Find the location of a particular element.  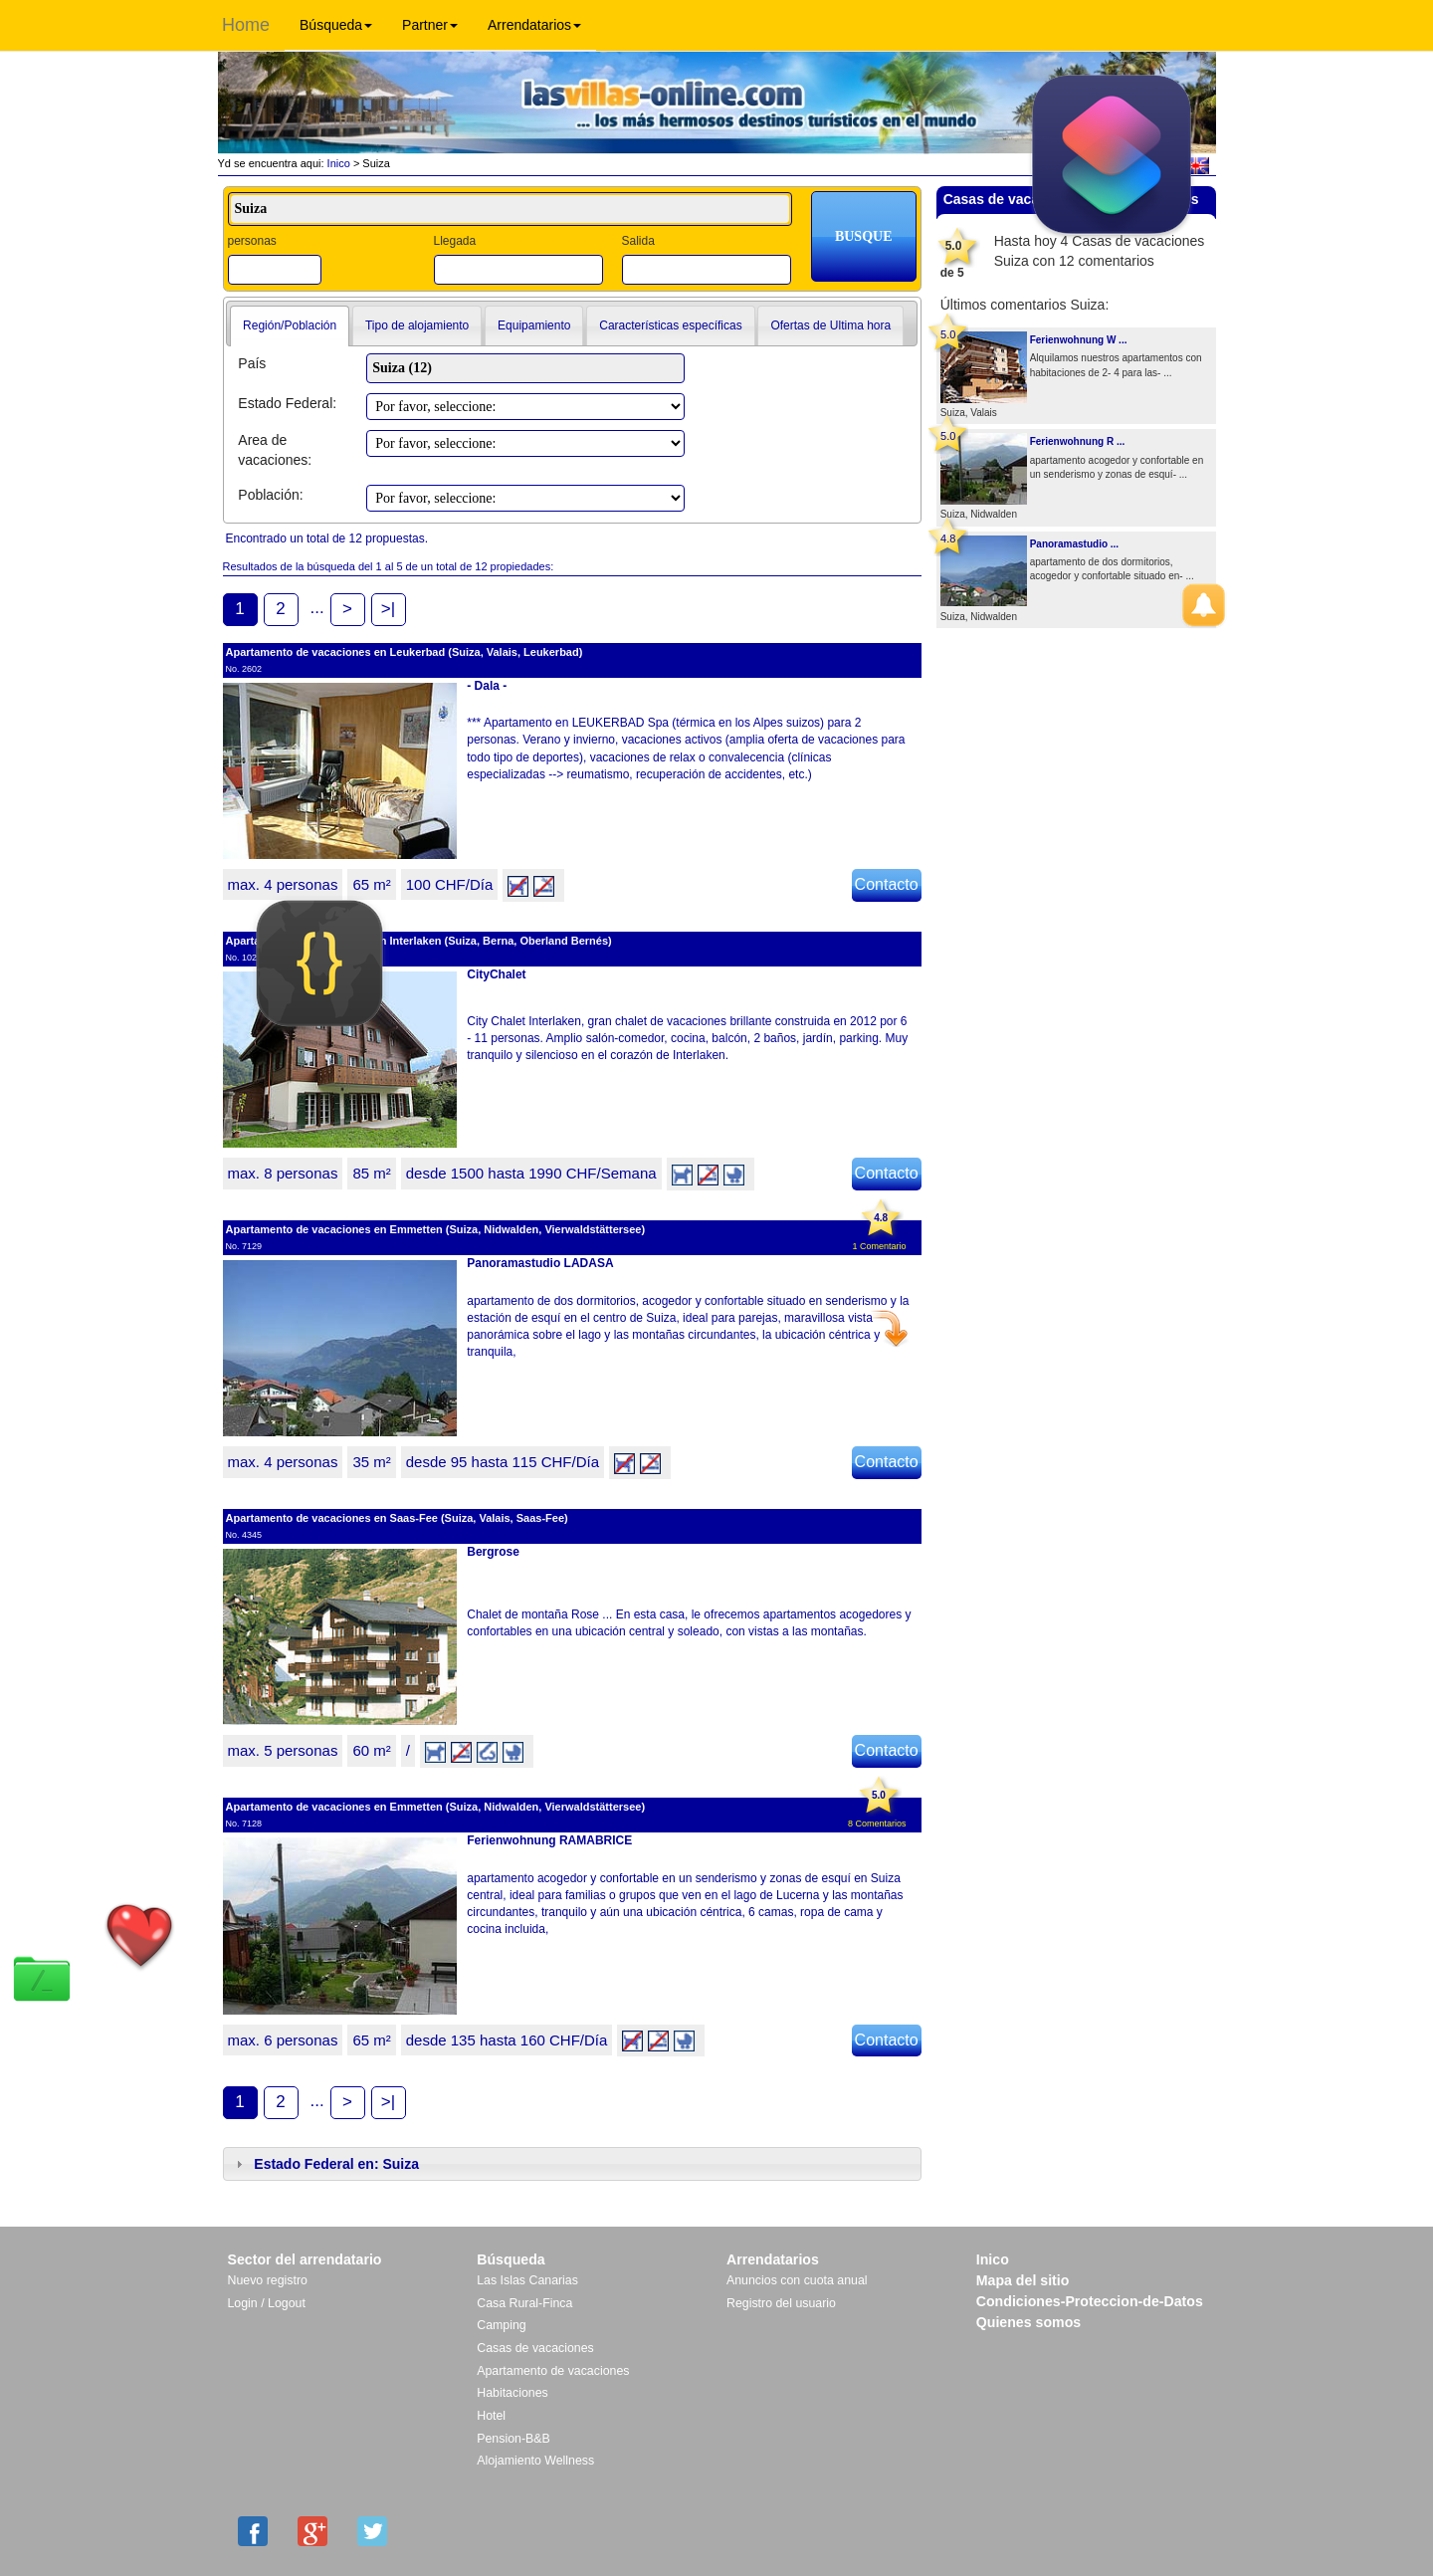

access your favorite items is located at coordinates (142, 1937).